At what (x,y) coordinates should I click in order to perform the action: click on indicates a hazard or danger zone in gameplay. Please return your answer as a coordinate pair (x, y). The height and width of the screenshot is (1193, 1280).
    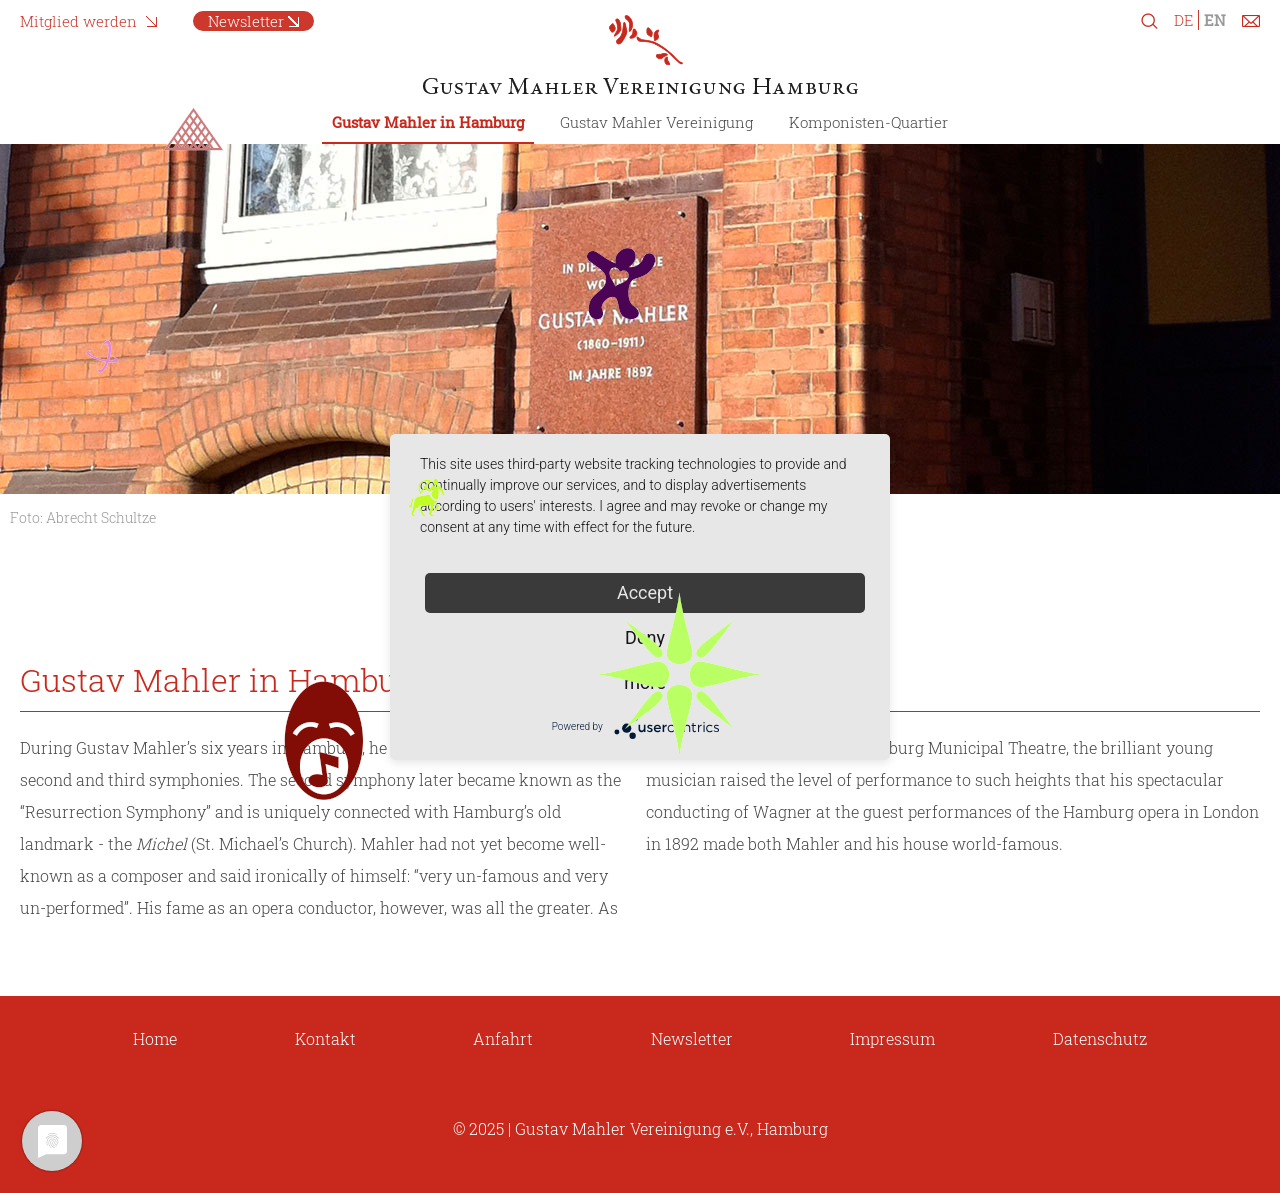
    Looking at the image, I should click on (679, 674).